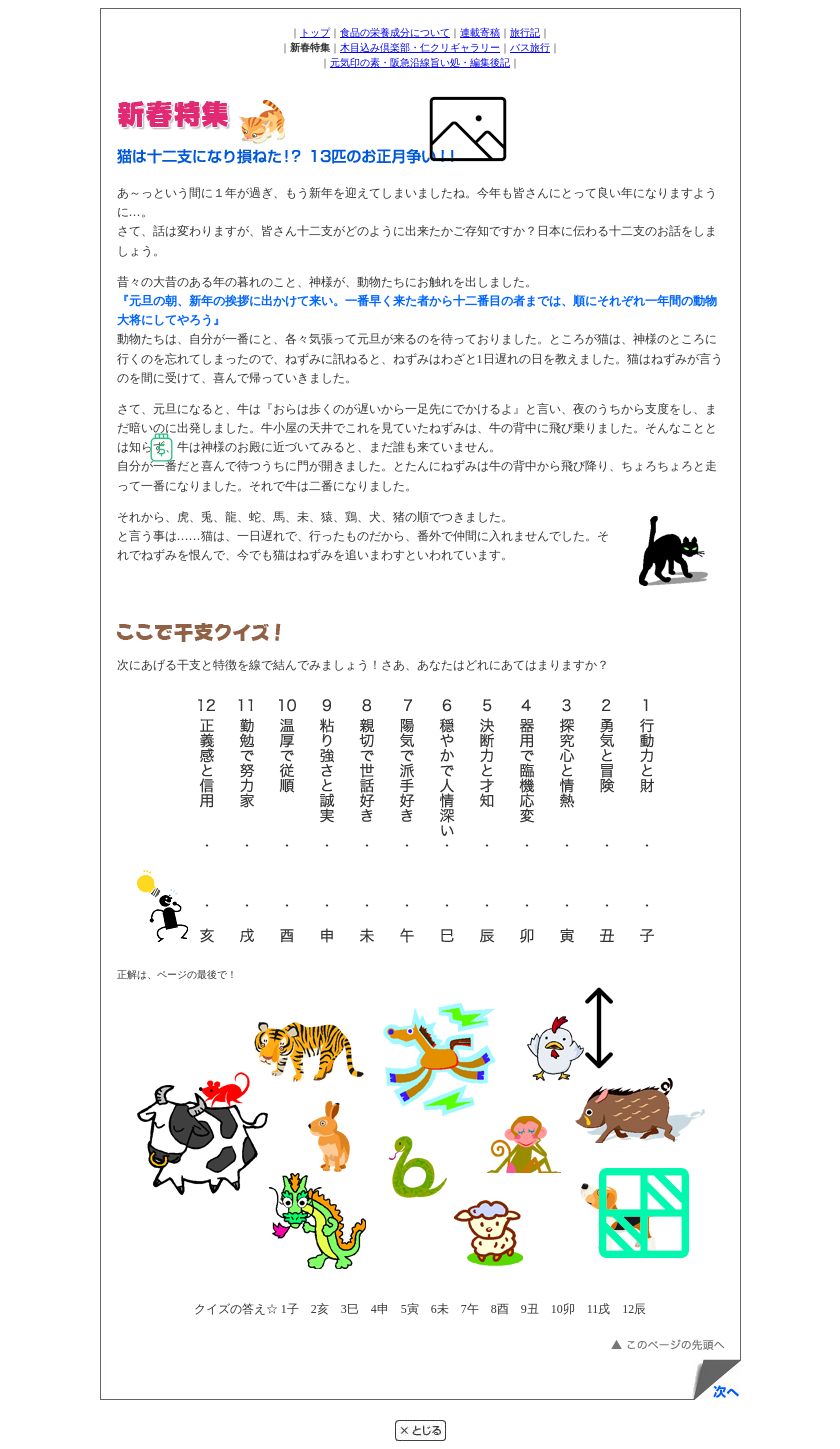 This screenshot has height=1449, width=840. I want to click on view or browse photos, so click(468, 129).